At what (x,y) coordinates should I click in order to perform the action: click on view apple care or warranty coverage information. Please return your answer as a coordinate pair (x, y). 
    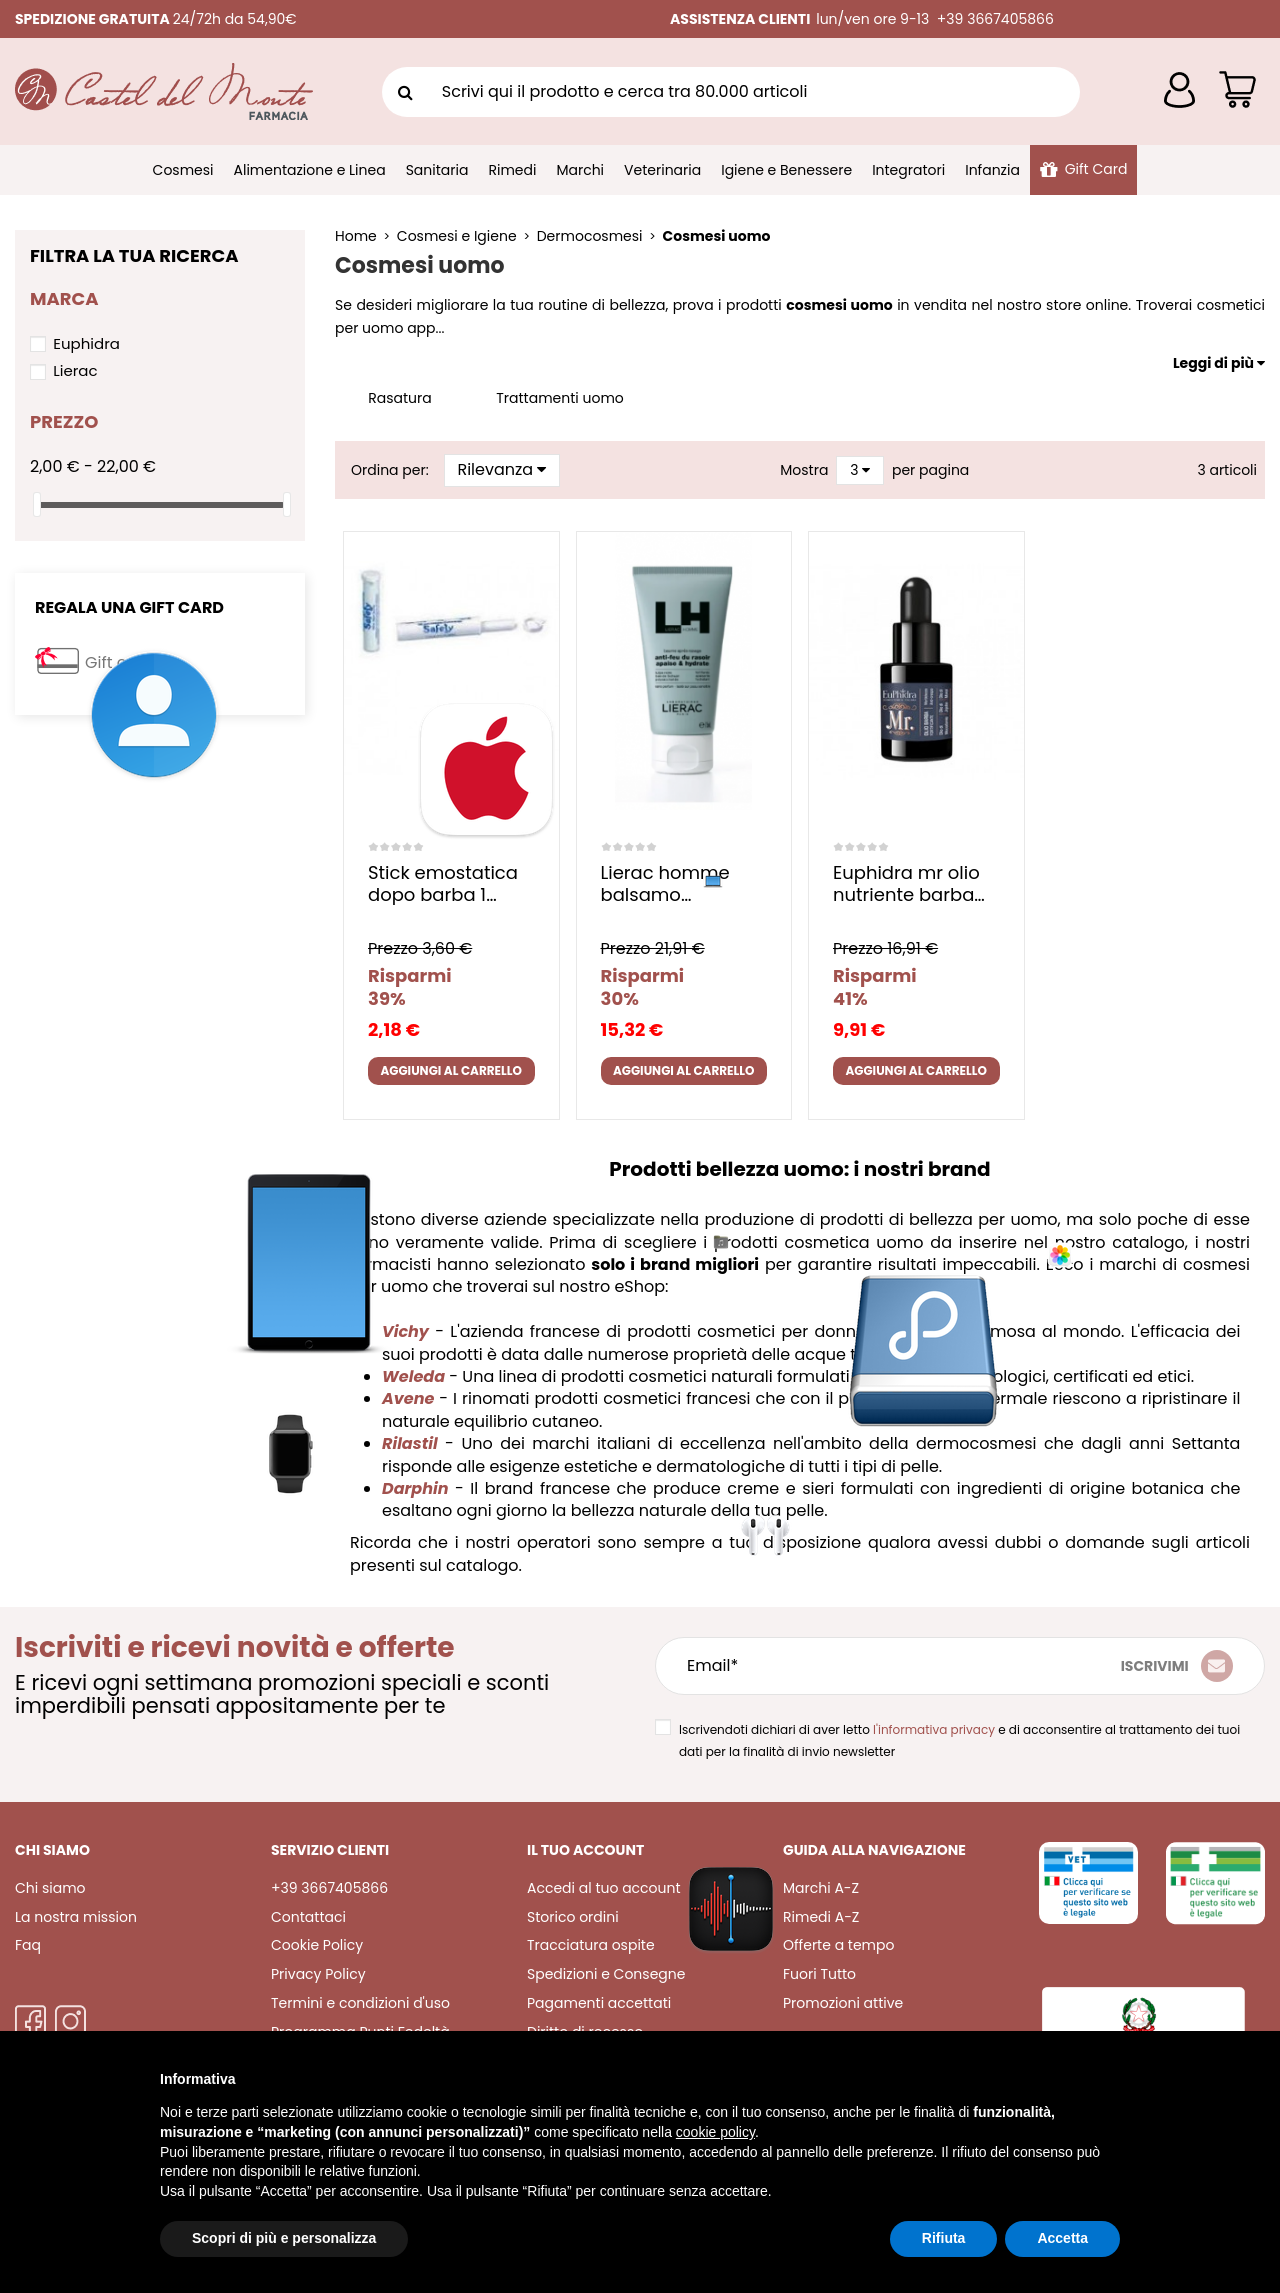
    Looking at the image, I should click on (486, 769).